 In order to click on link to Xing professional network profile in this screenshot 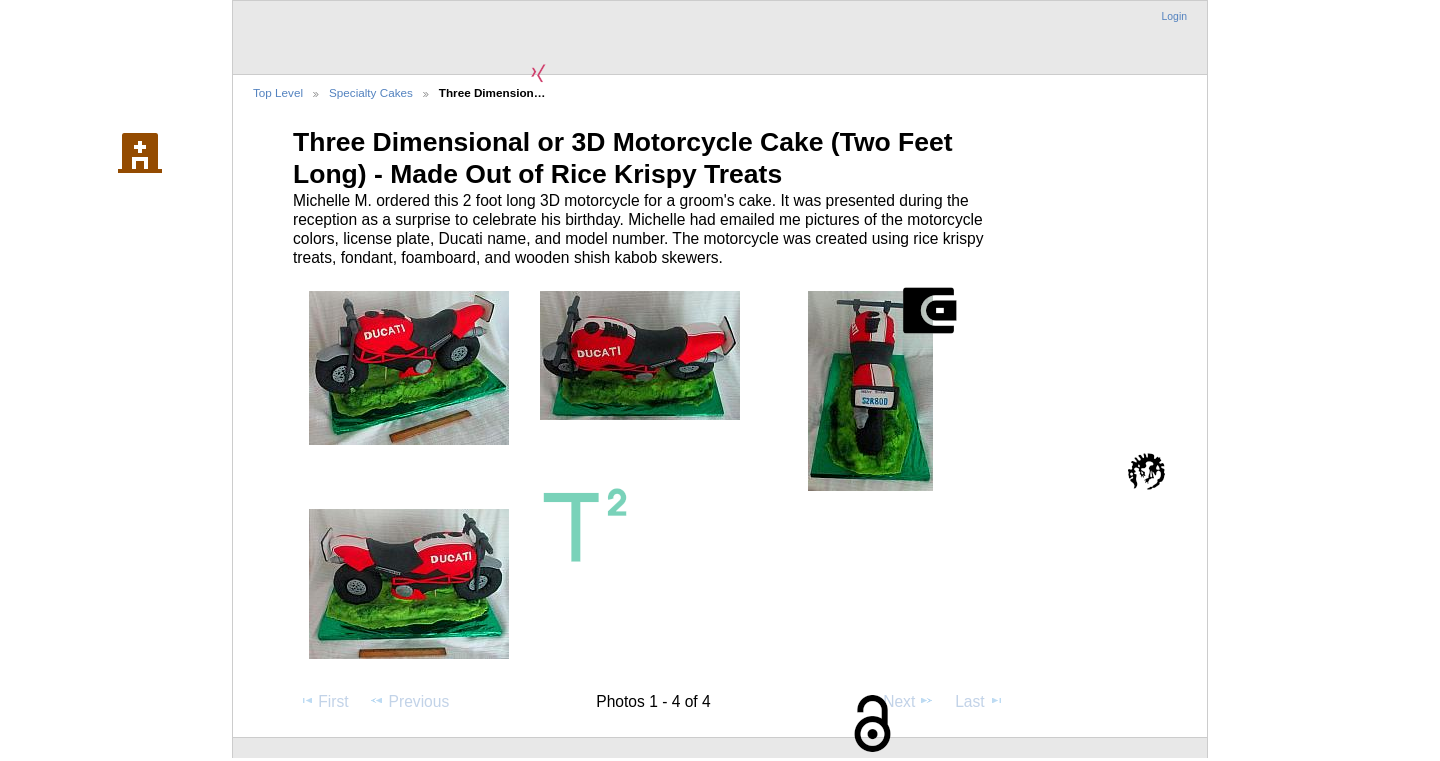, I will do `click(537, 72)`.